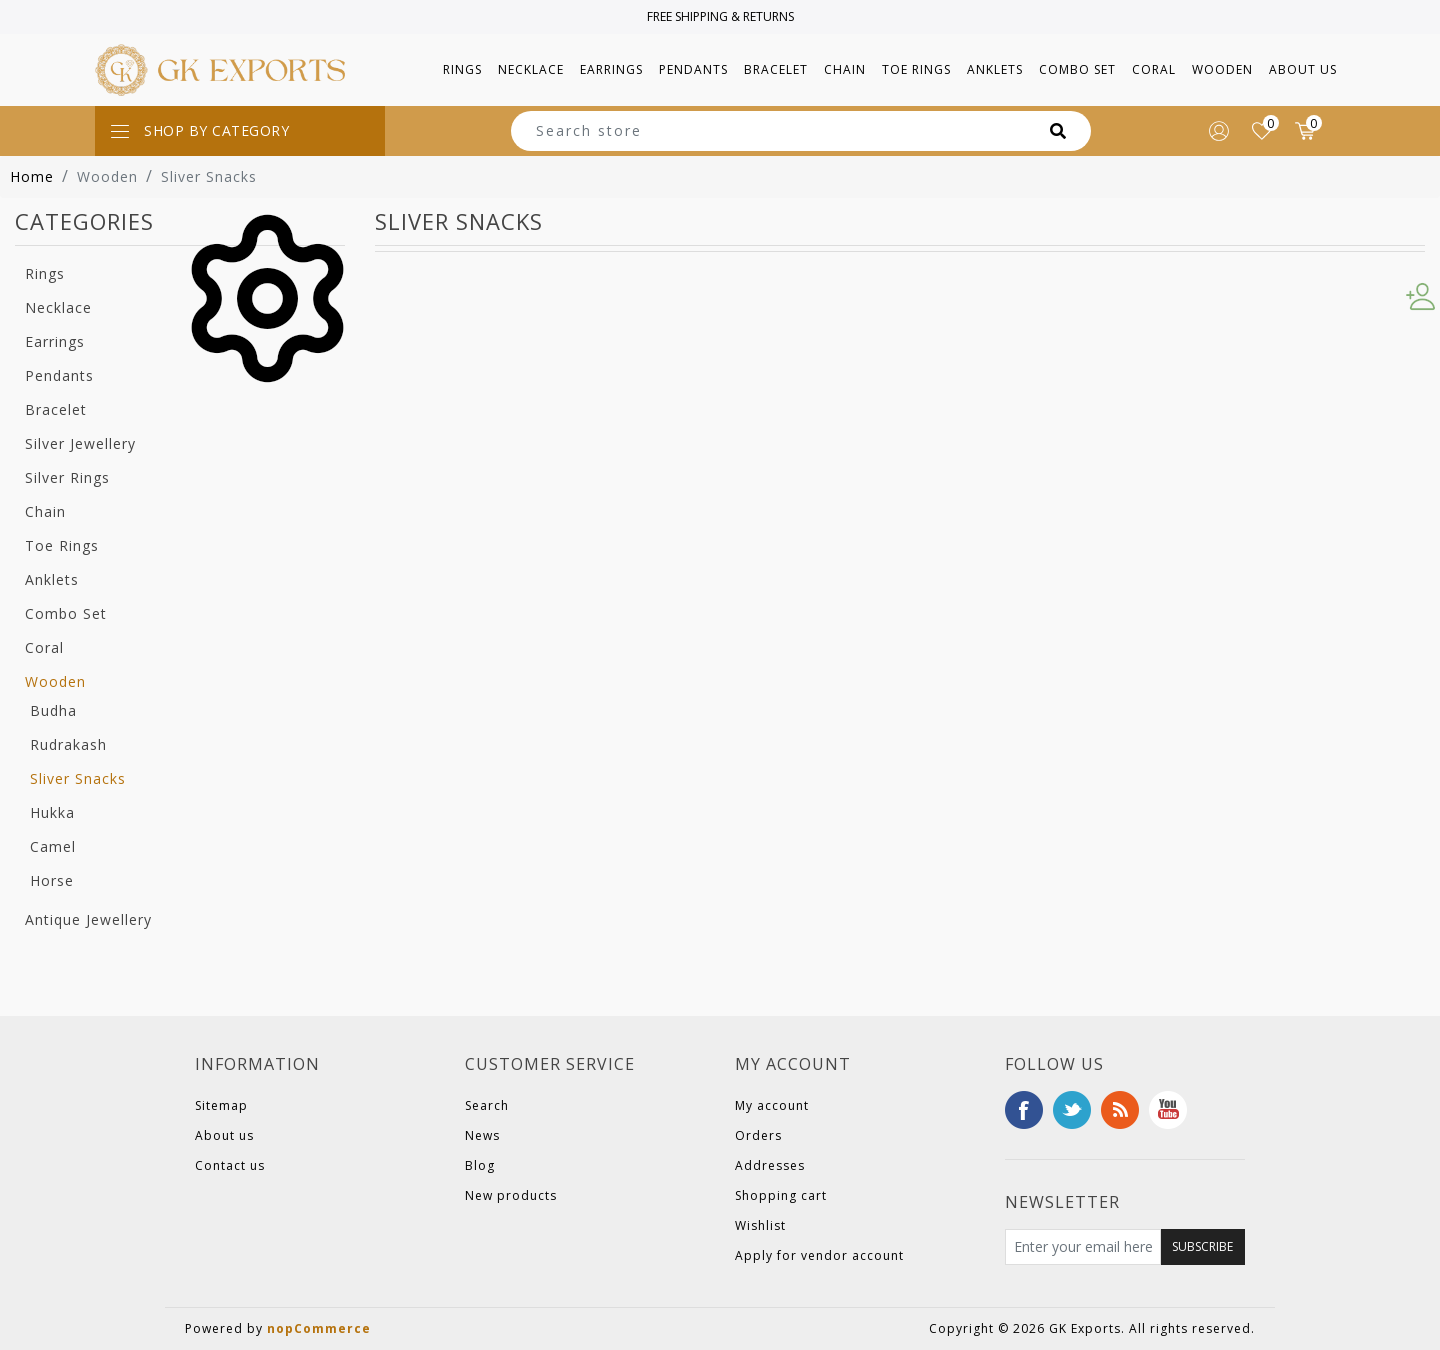 The image size is (1440, 1350). I want to click on add a new contact, so click(1420, 296).